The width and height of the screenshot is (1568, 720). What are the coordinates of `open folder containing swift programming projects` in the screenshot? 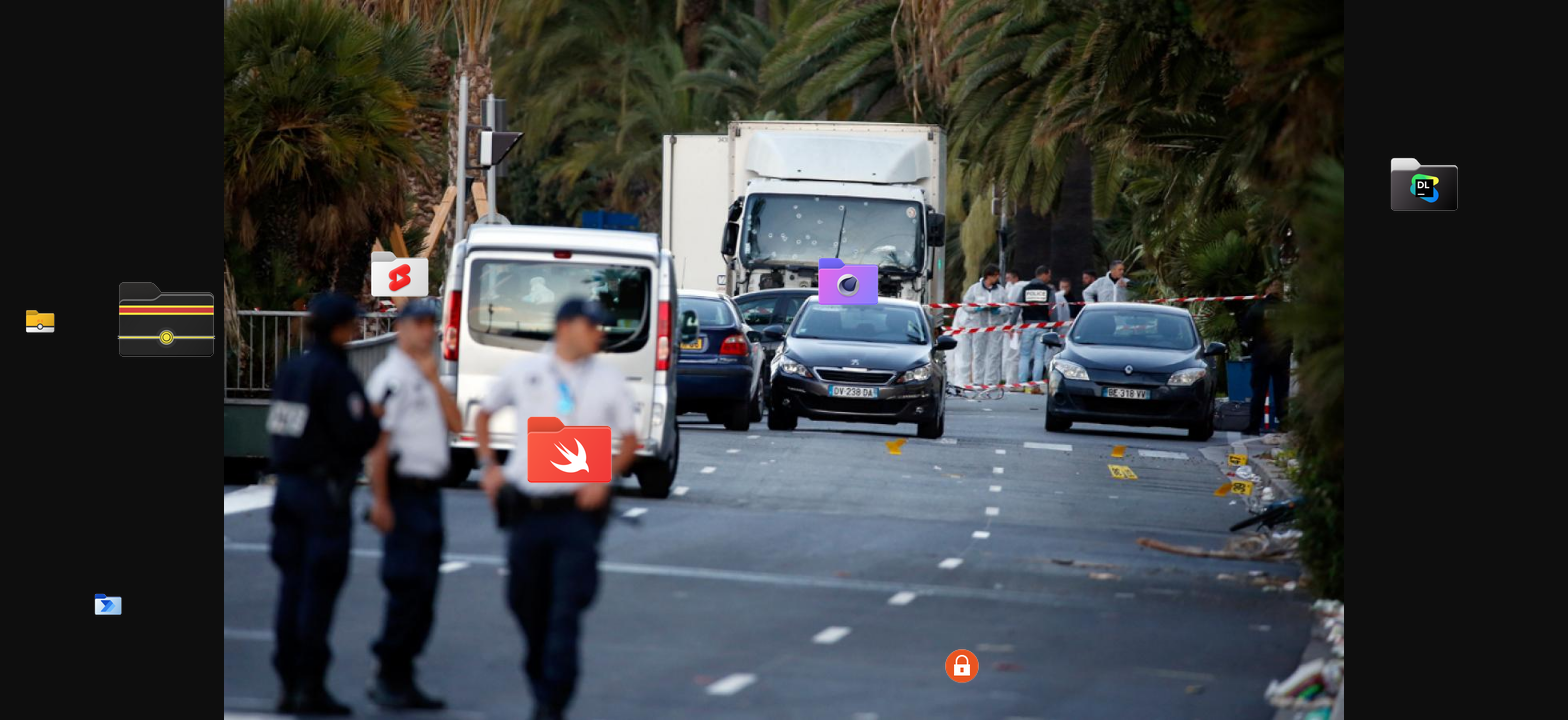 It's located at (569, 452).